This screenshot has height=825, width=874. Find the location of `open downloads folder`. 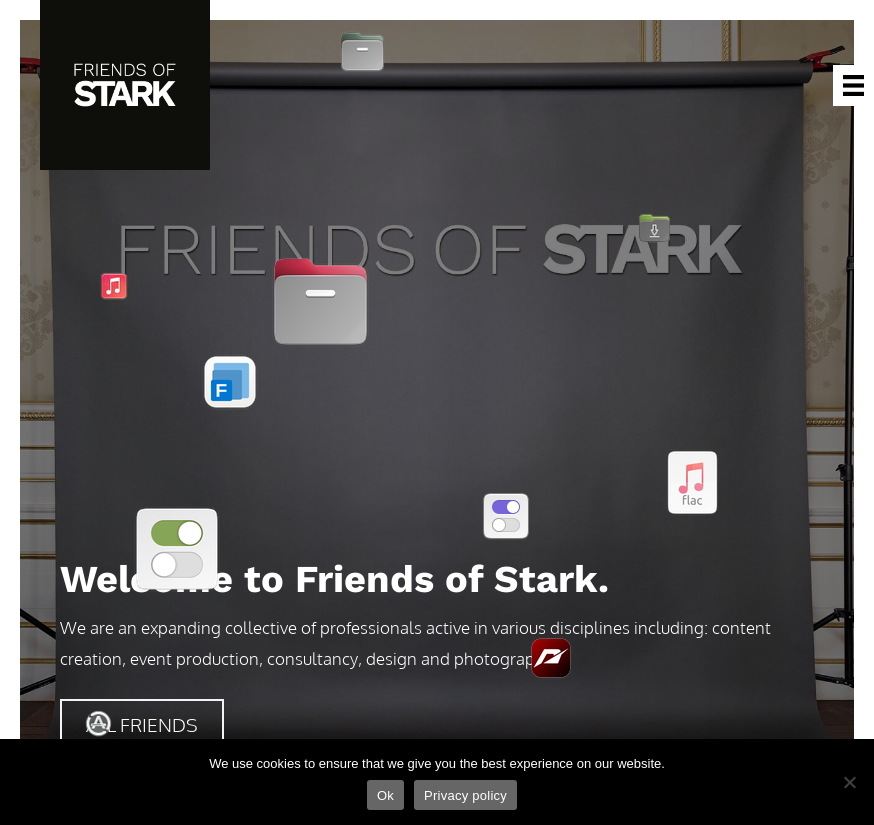

open downloads folder is located at coordinates (654, 227).